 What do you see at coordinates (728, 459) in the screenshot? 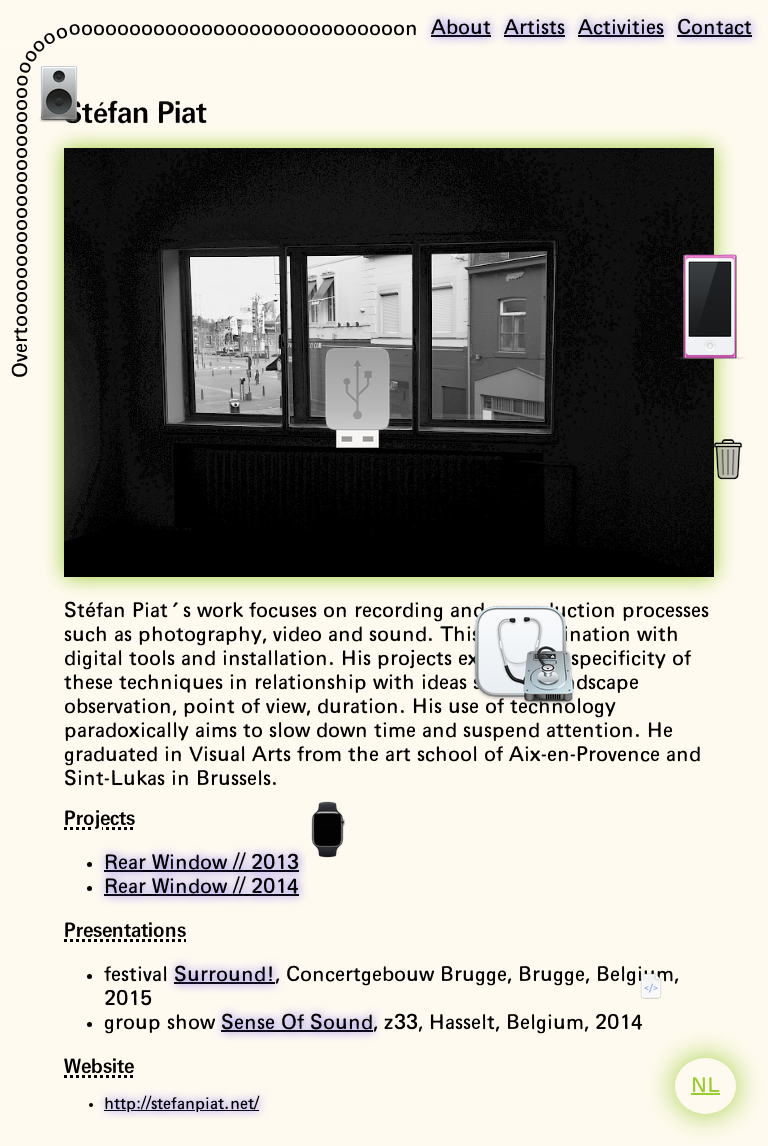
I see `access deleted emails in mail sidebar` at bounding box center [728, 459].